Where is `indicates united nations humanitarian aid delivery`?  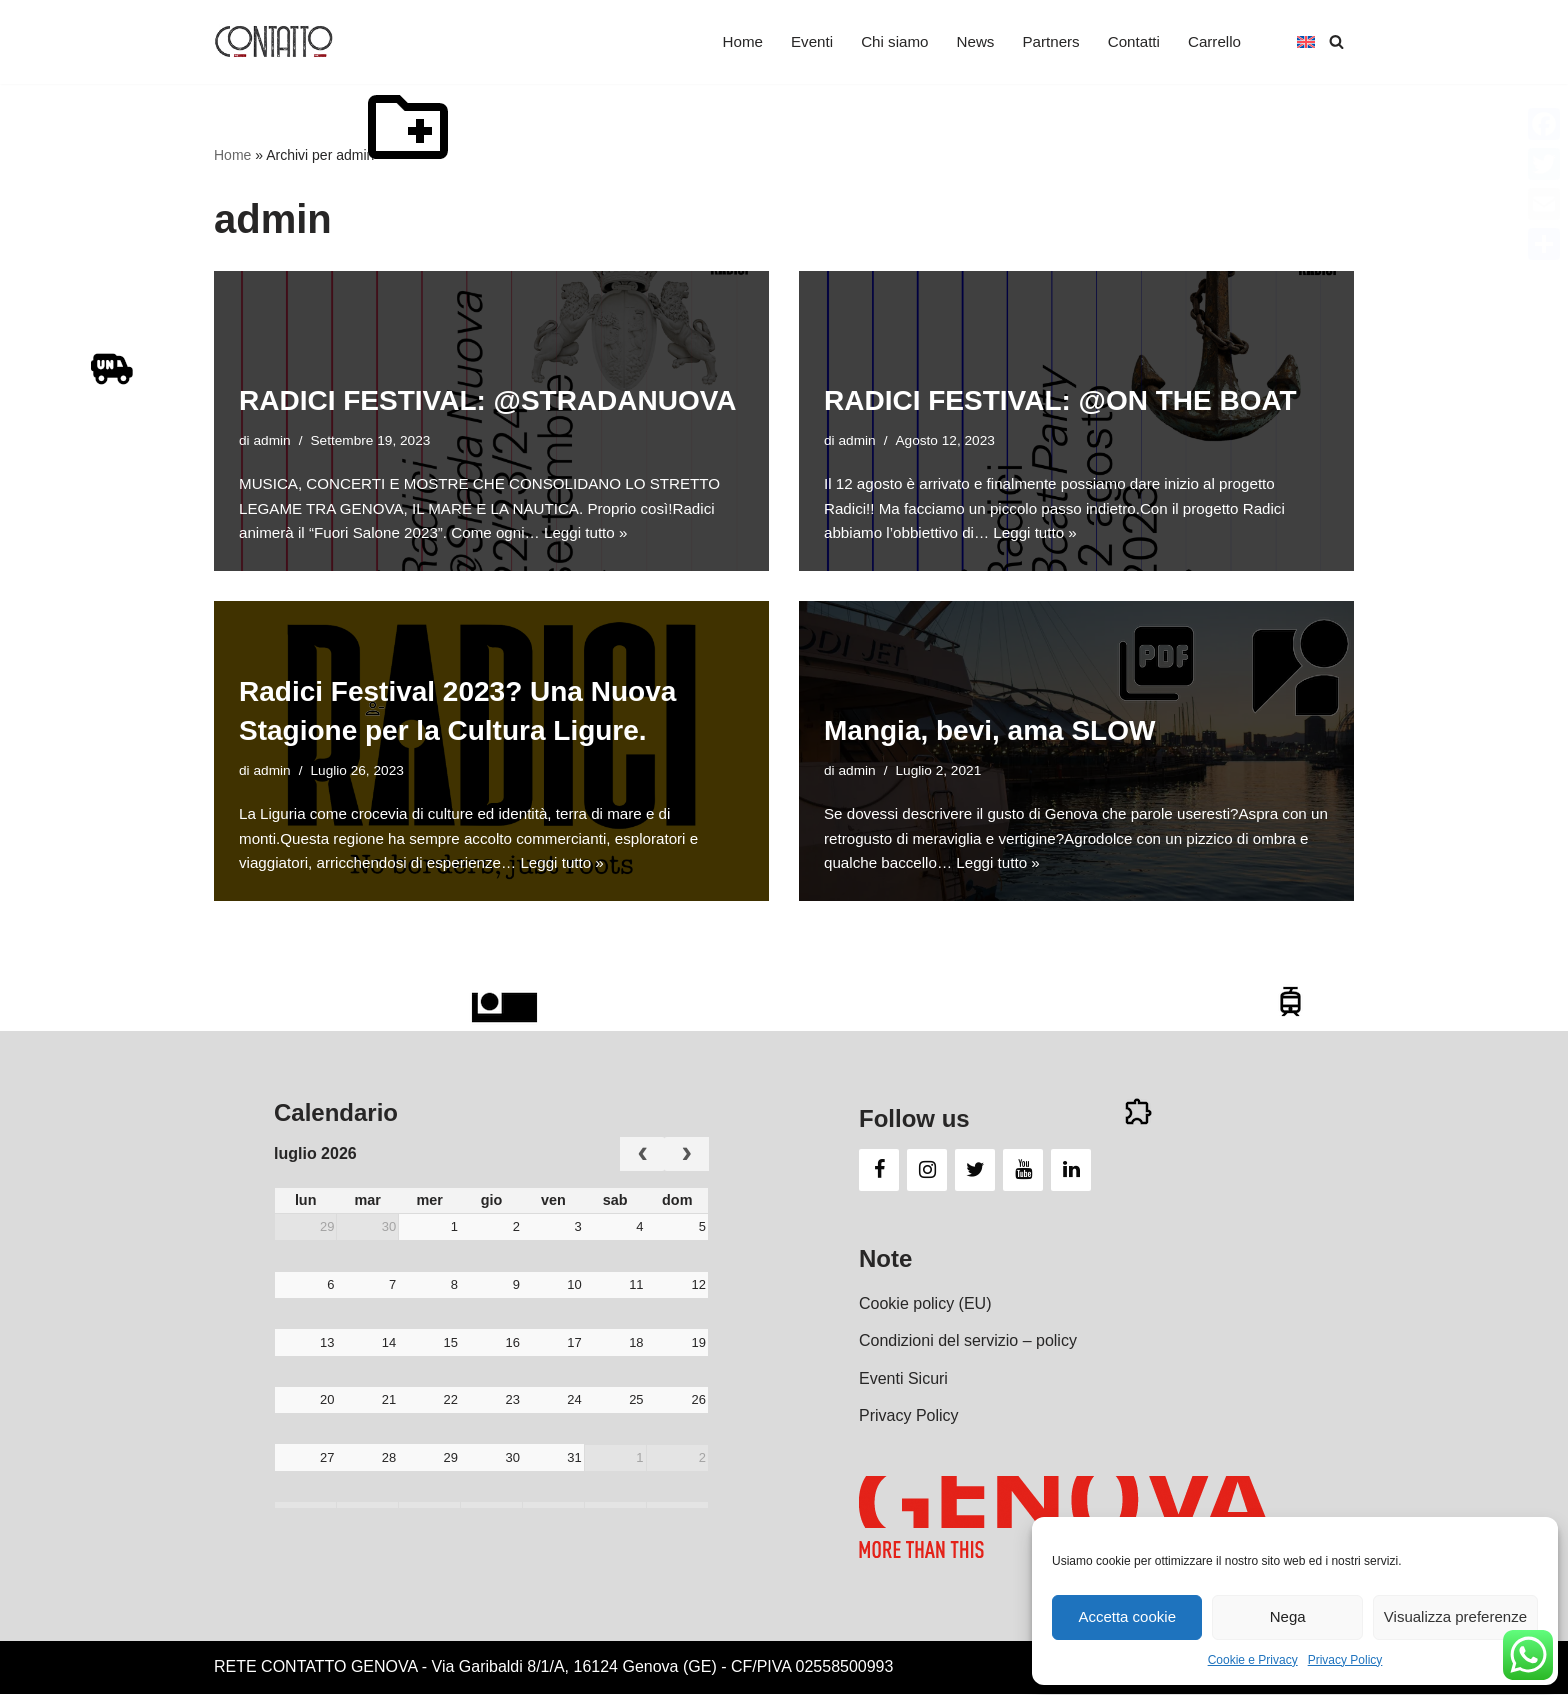
indicates united nations humanitarian aid delivery is located at coordinates (113, 369).